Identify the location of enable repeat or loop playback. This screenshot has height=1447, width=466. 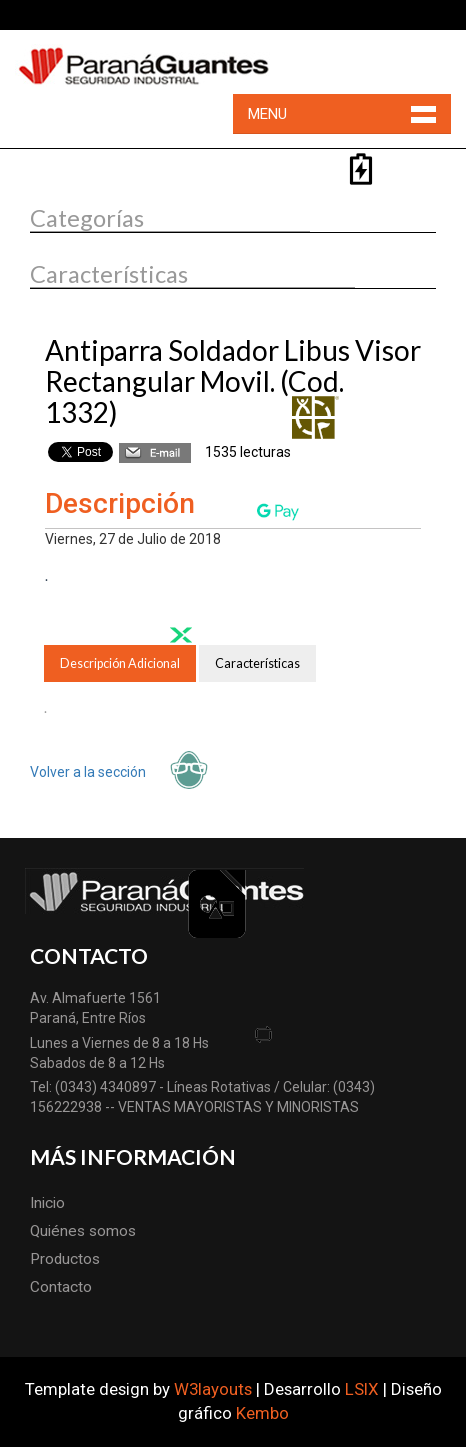
(263, 1034).